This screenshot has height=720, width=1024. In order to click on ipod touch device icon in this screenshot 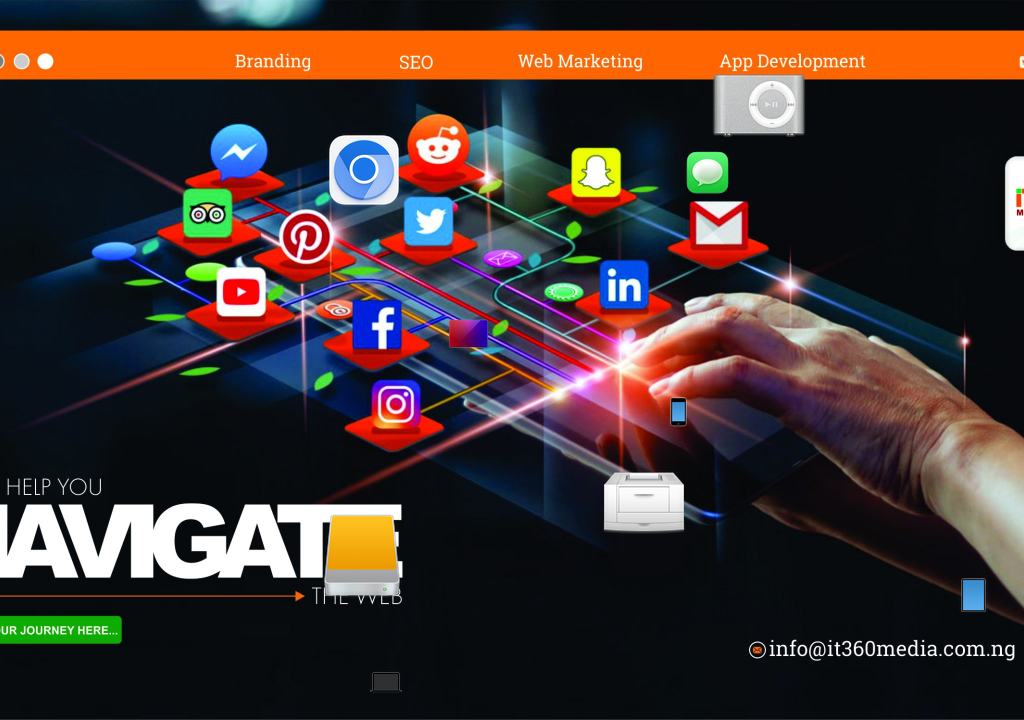, I will do `click(678, 411)`.